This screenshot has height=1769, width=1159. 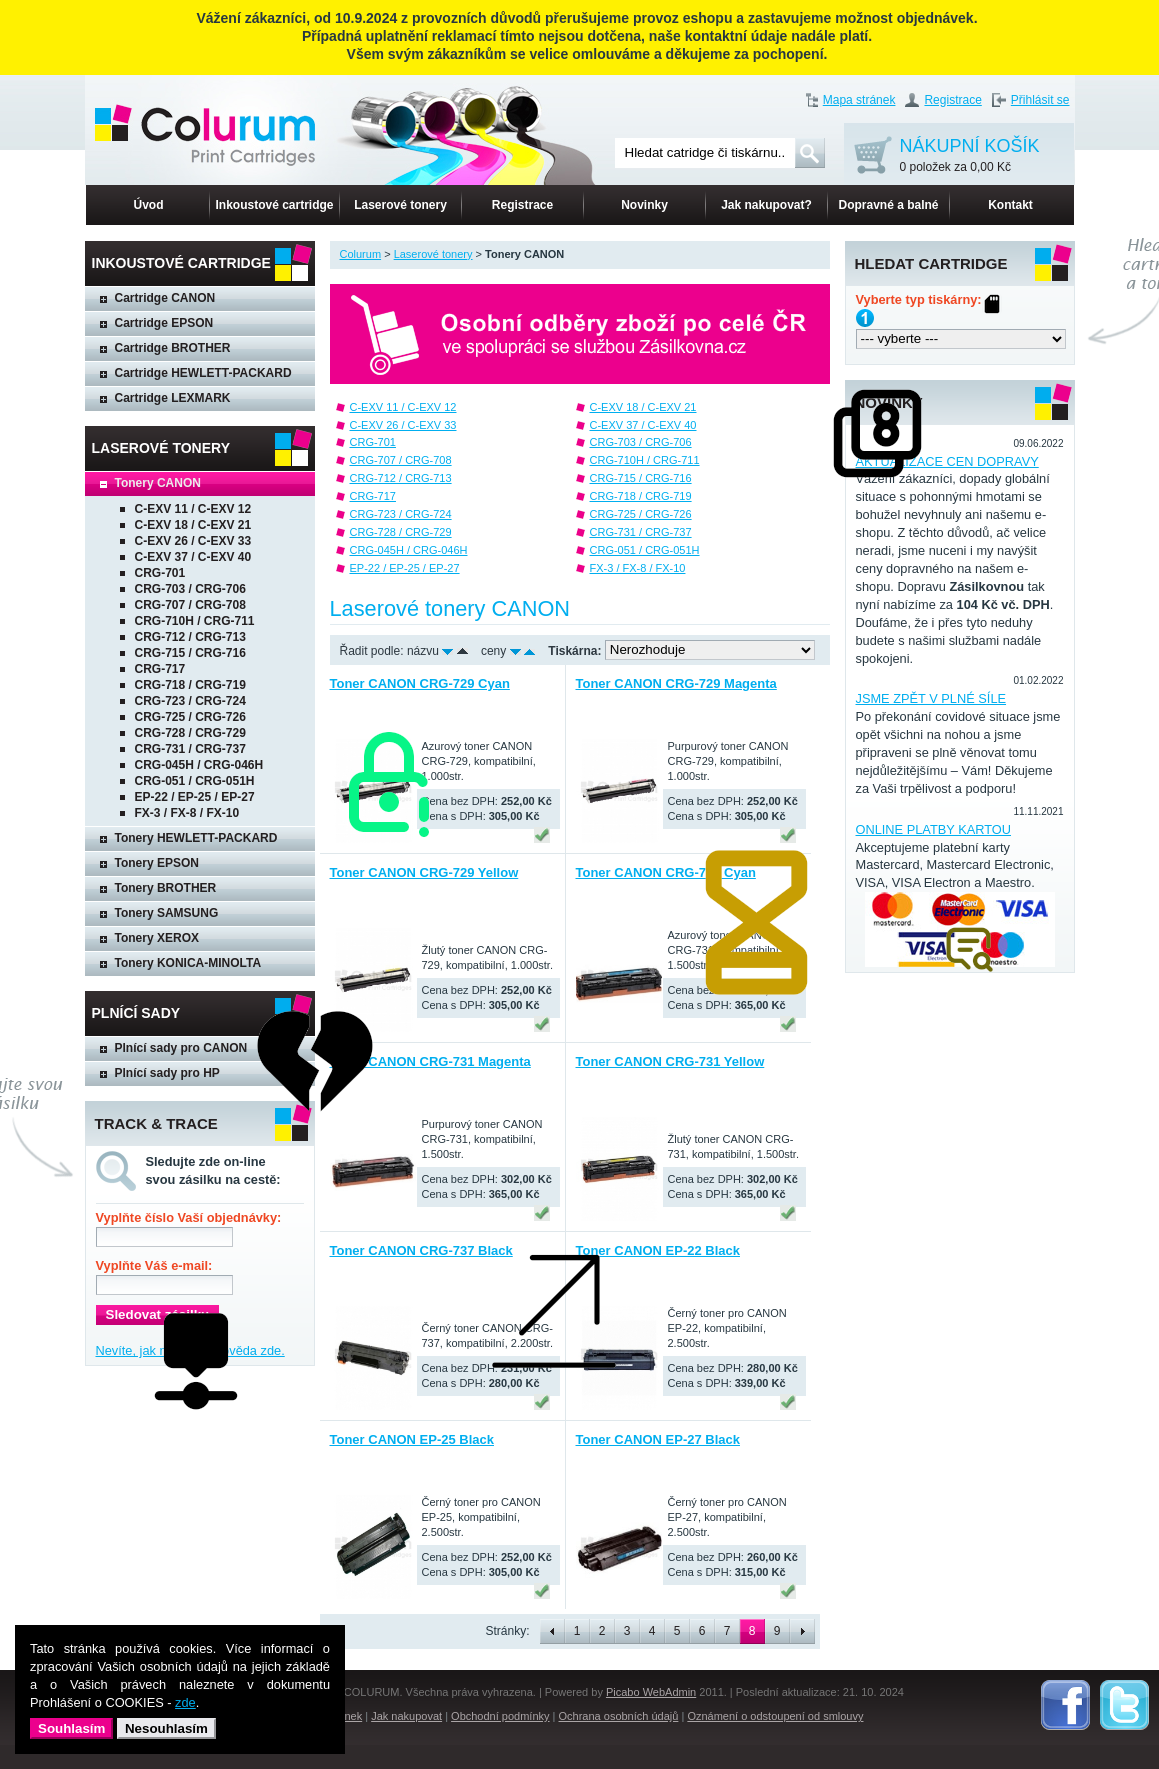 What do you see at coordinates (756, 922) in the screenshot?
I see `indicates time is running low` at bounding box center [756, 922].